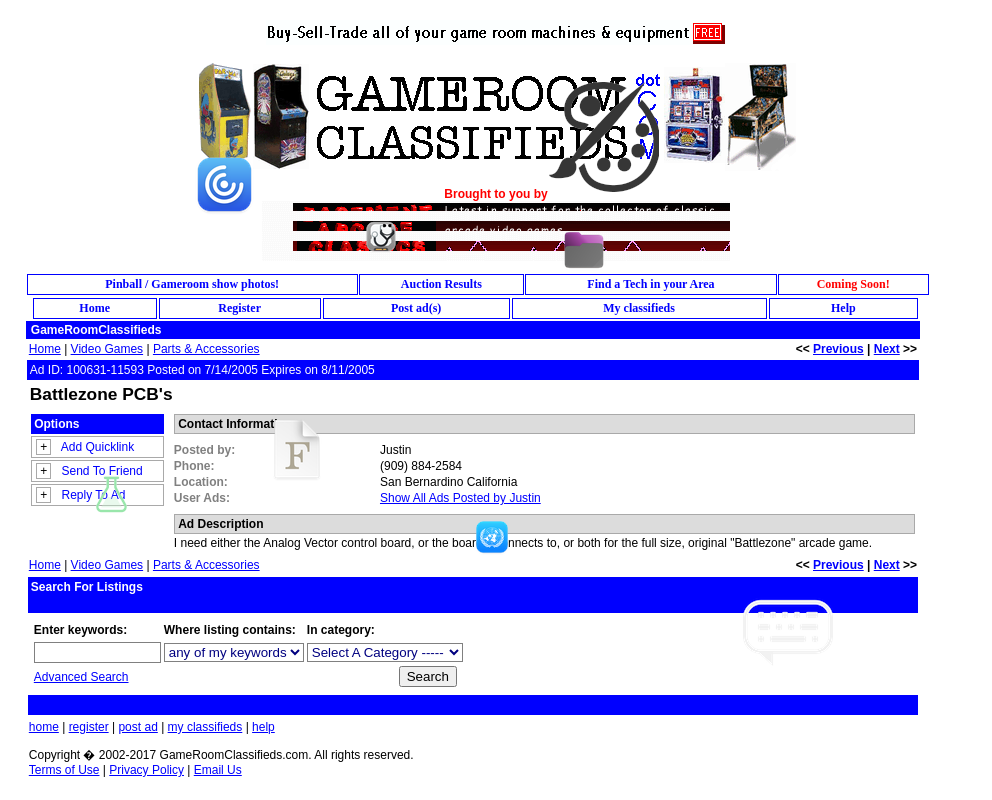 This screenshot has width=992, height=800. I want to click on a fortran source code file, so click(297, 450).